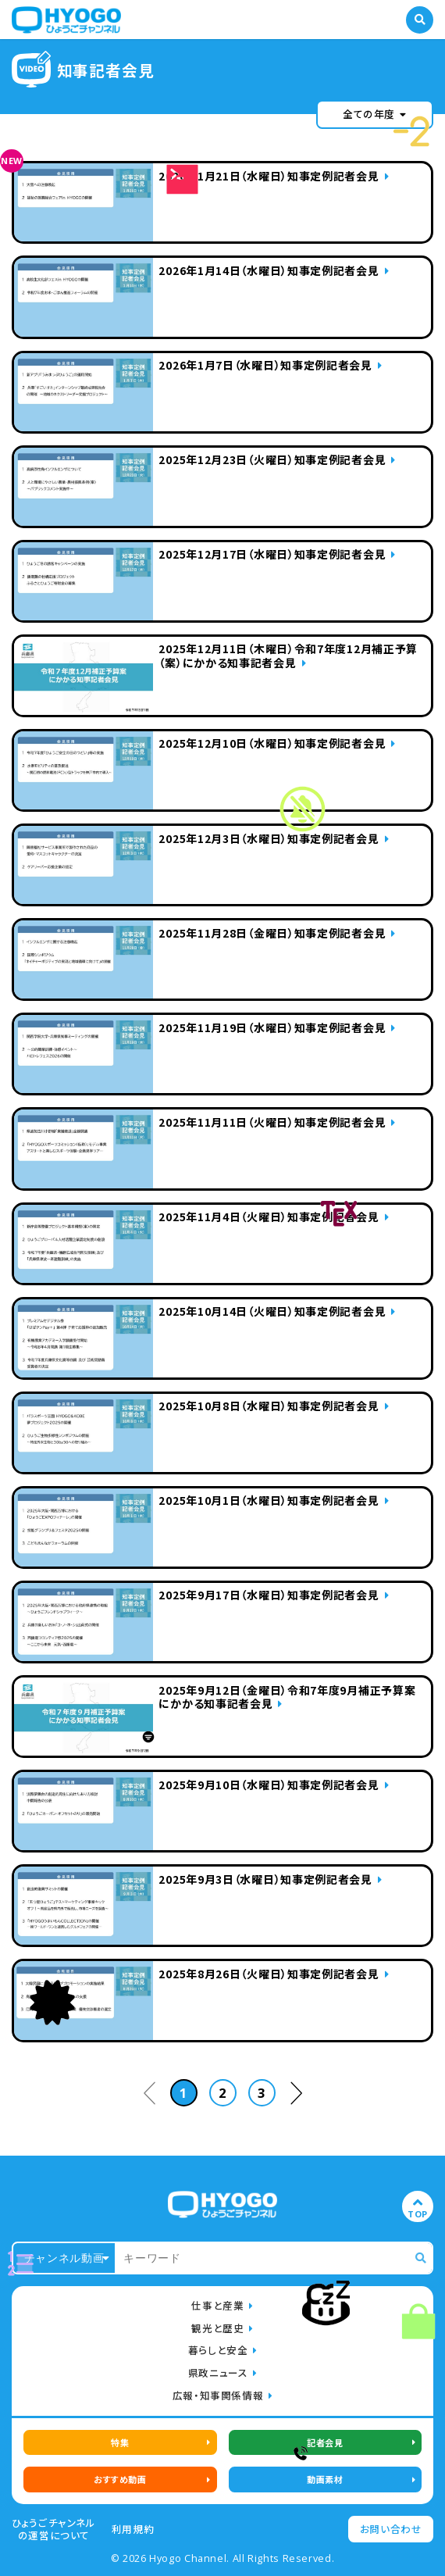 Image resolution: width=445 pixels, height=2576 pixels. Describe the element at coordinates (326, 2304) in the screenshot. I see `temporarily disable github copilot suggestions` at that location.